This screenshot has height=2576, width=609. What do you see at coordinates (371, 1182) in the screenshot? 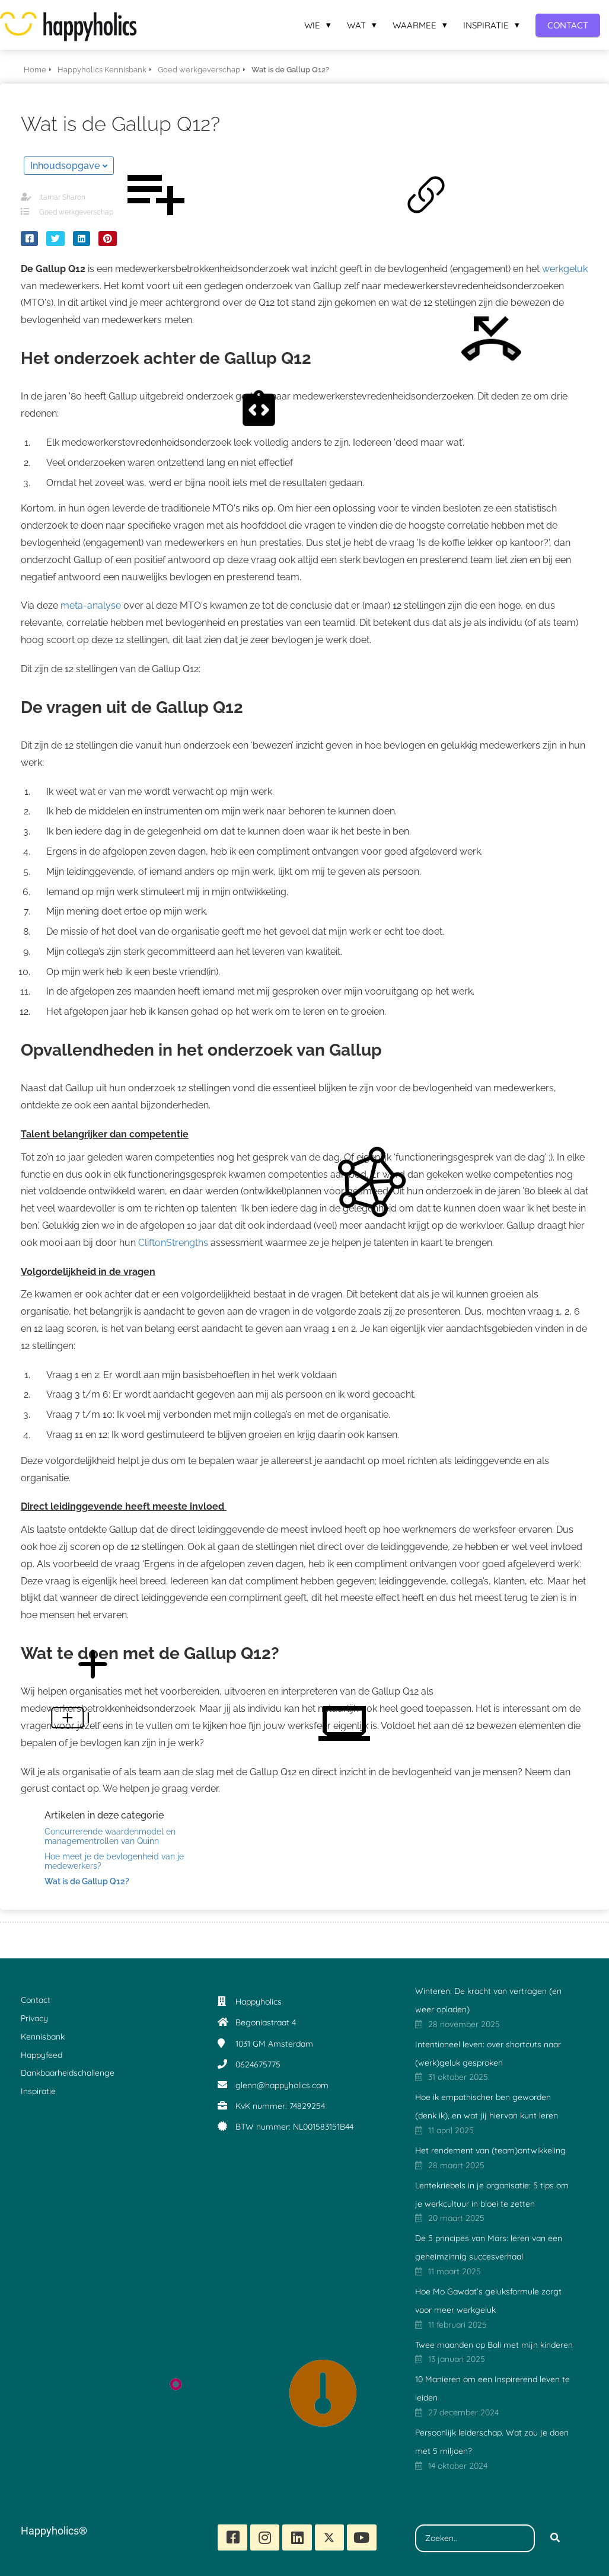
I see `connect to the fediverse network` at bounding box center [371, 1182].